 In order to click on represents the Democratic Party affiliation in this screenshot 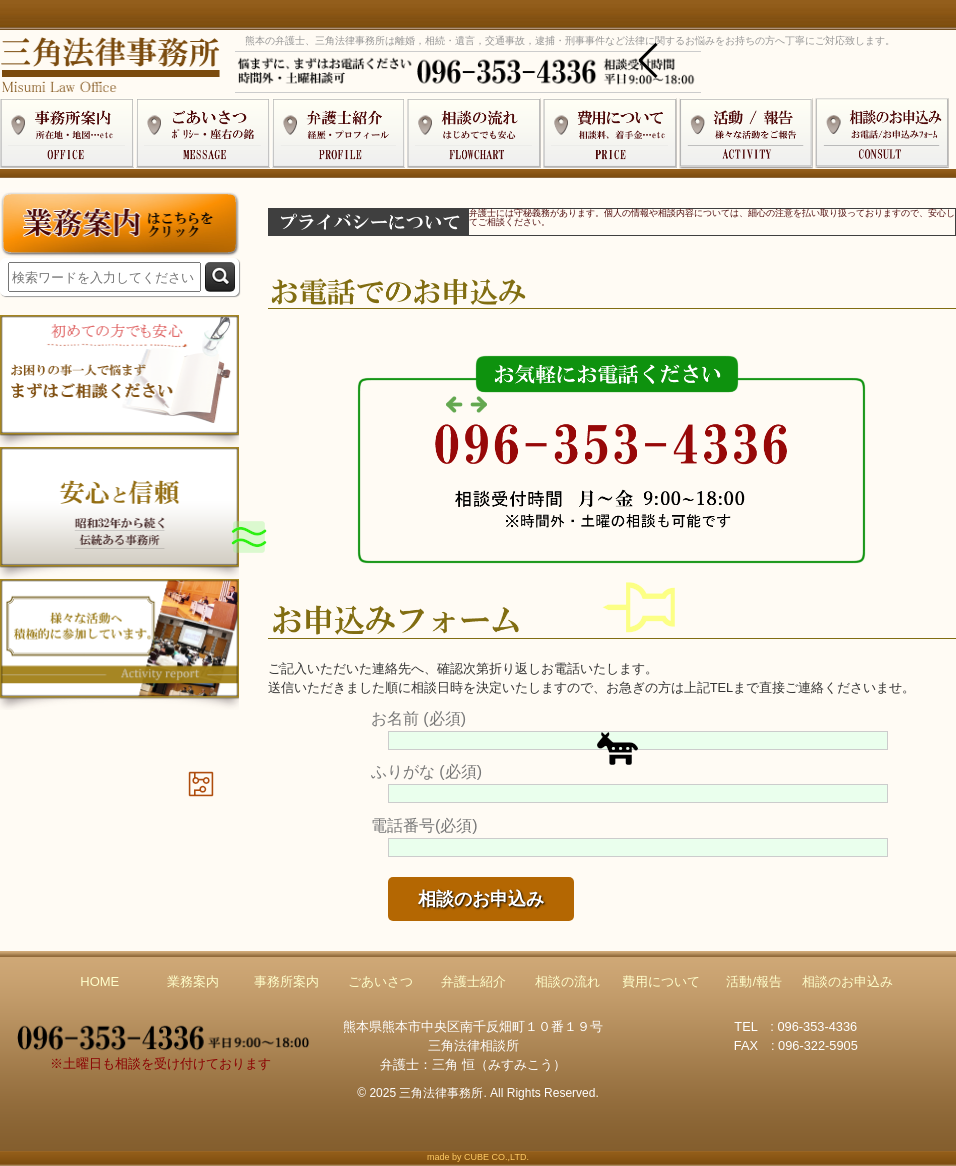, I will do `click(617, 748)`.